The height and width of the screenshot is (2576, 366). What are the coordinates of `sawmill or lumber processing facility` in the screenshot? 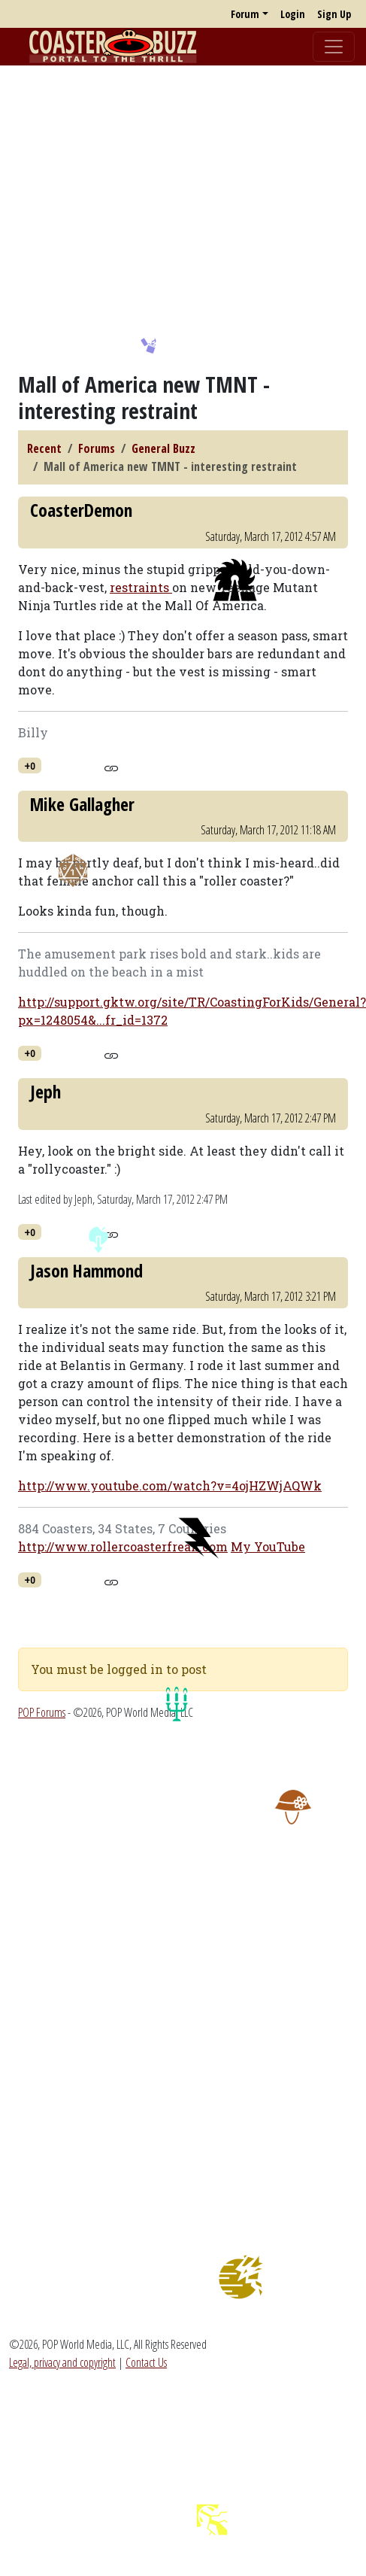 It's located at (234, 579).